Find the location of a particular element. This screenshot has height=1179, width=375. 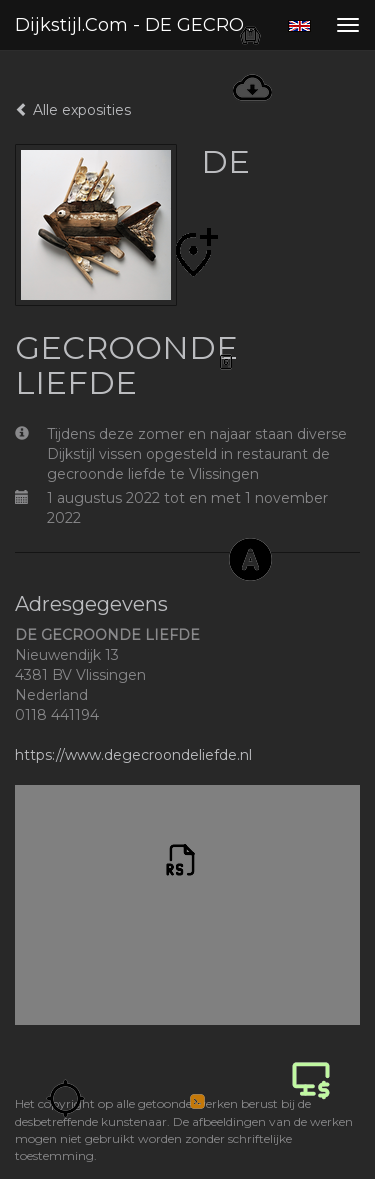

tabler icons brand logo is located at coordinates (197, 1101).